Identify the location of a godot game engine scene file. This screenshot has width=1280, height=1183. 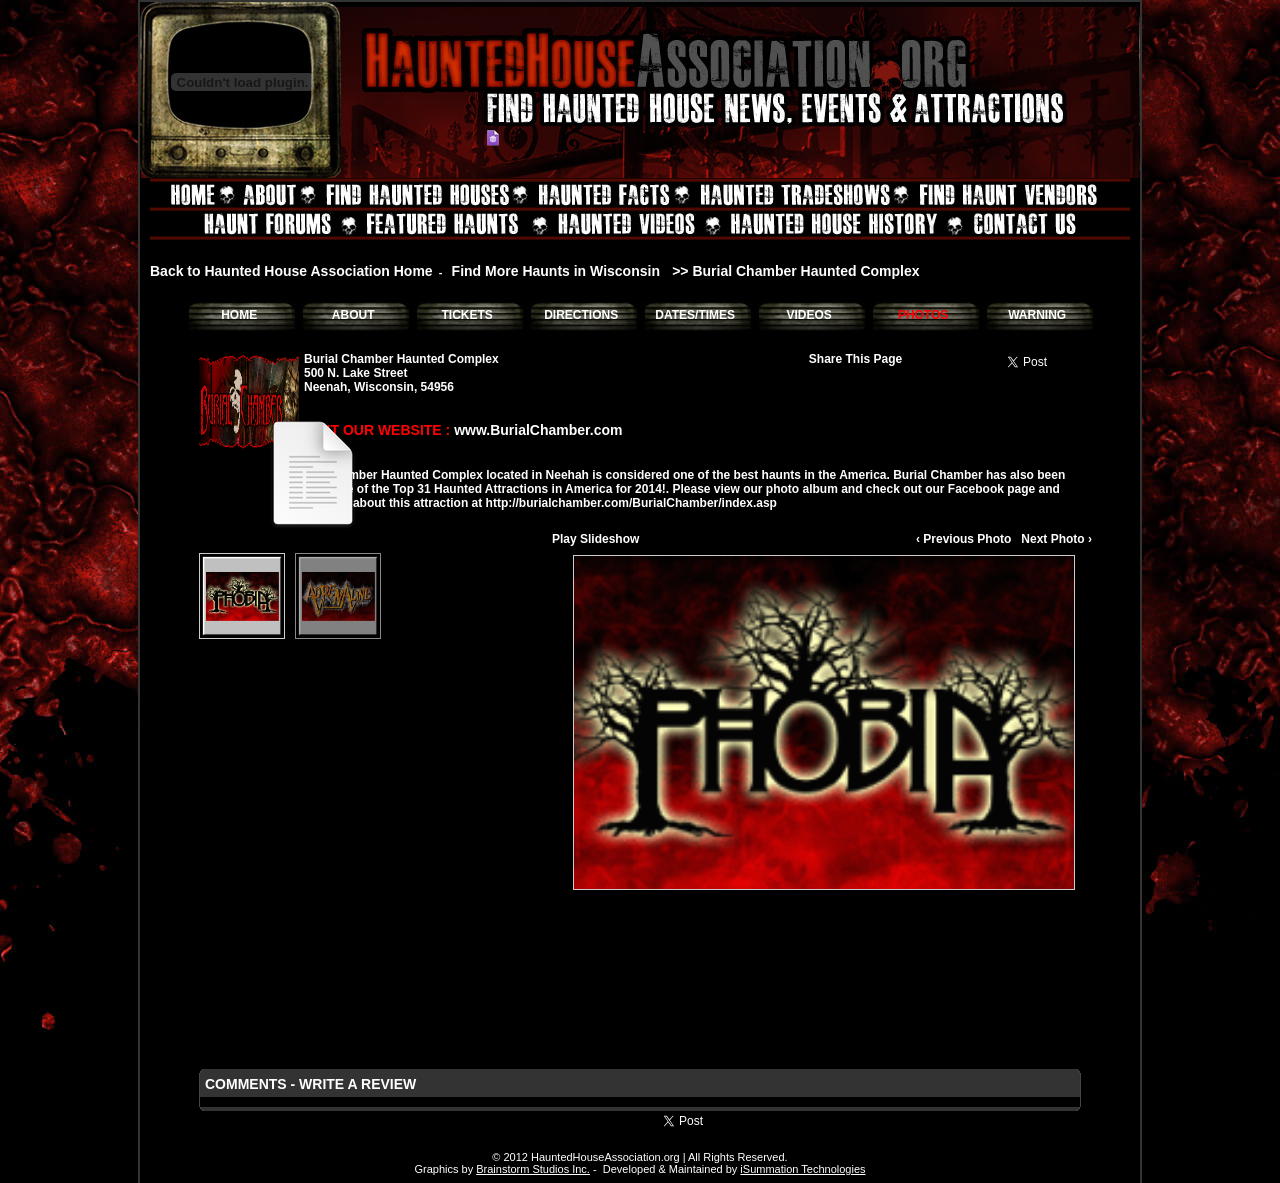
(493, 138).